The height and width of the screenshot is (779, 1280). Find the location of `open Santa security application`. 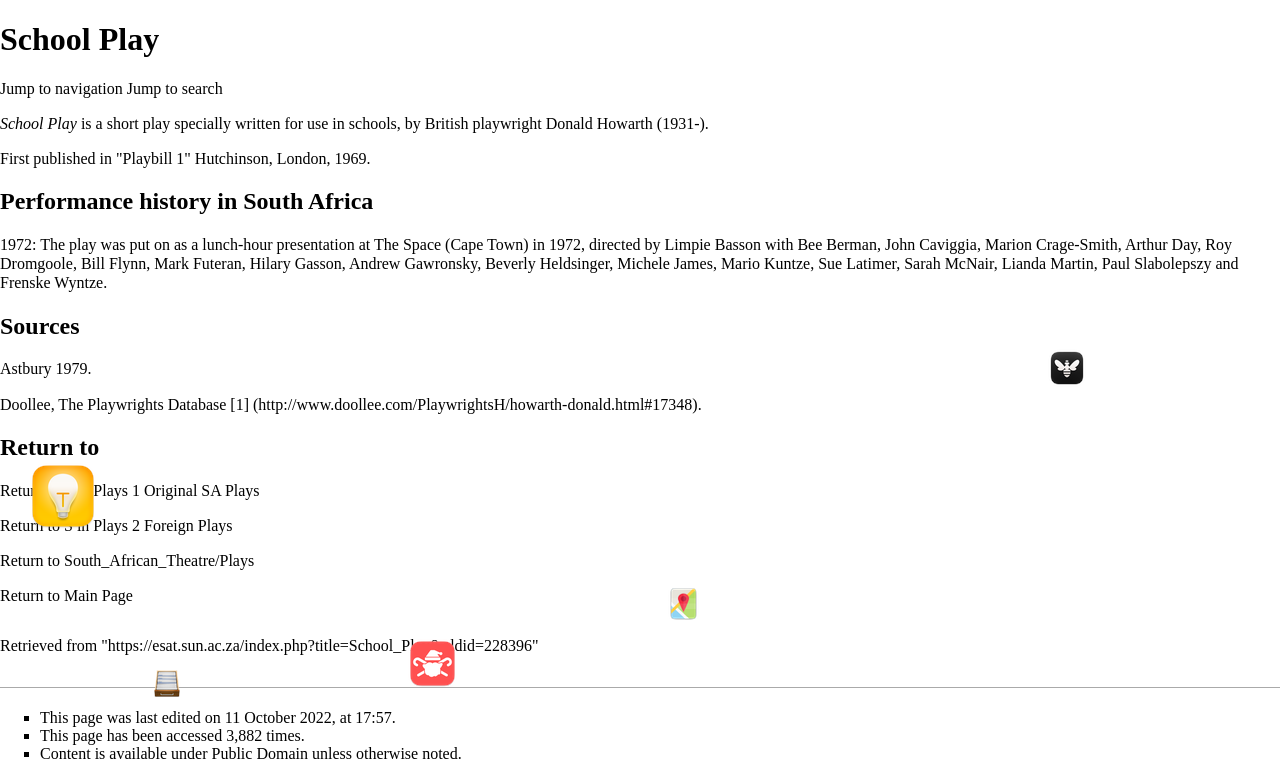

open Santa security application is located at coordinates (432, 663).